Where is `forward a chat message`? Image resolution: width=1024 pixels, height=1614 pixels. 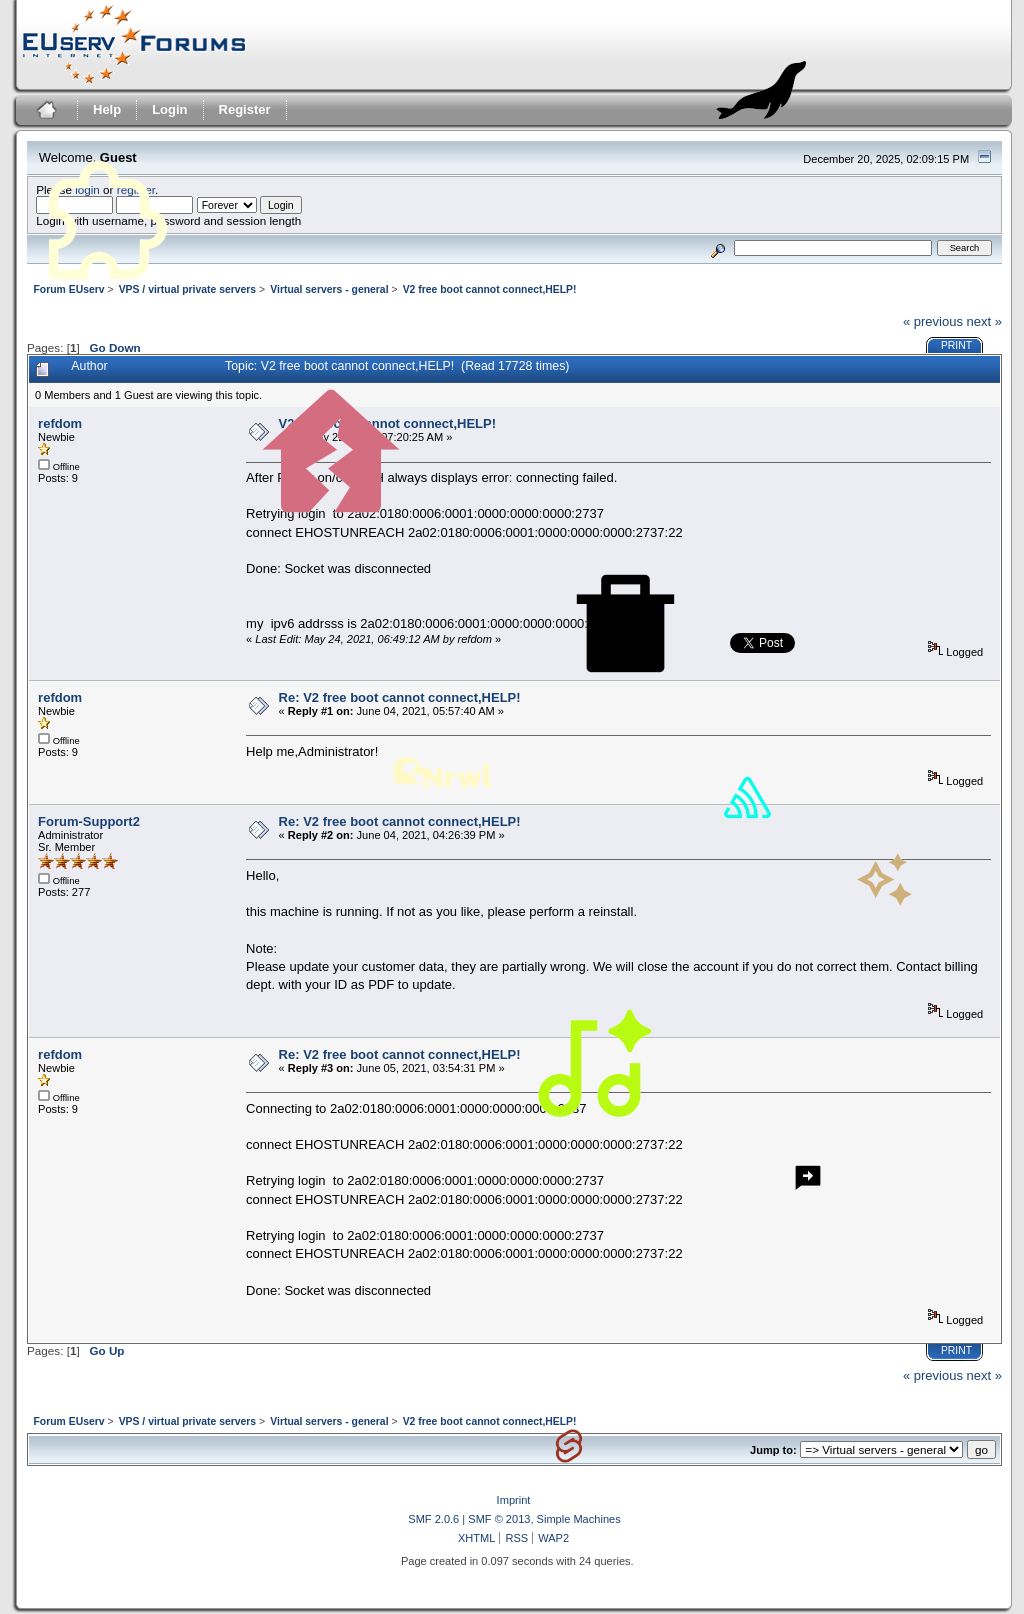
forward a chat message is located at coordinates (808, 1177).